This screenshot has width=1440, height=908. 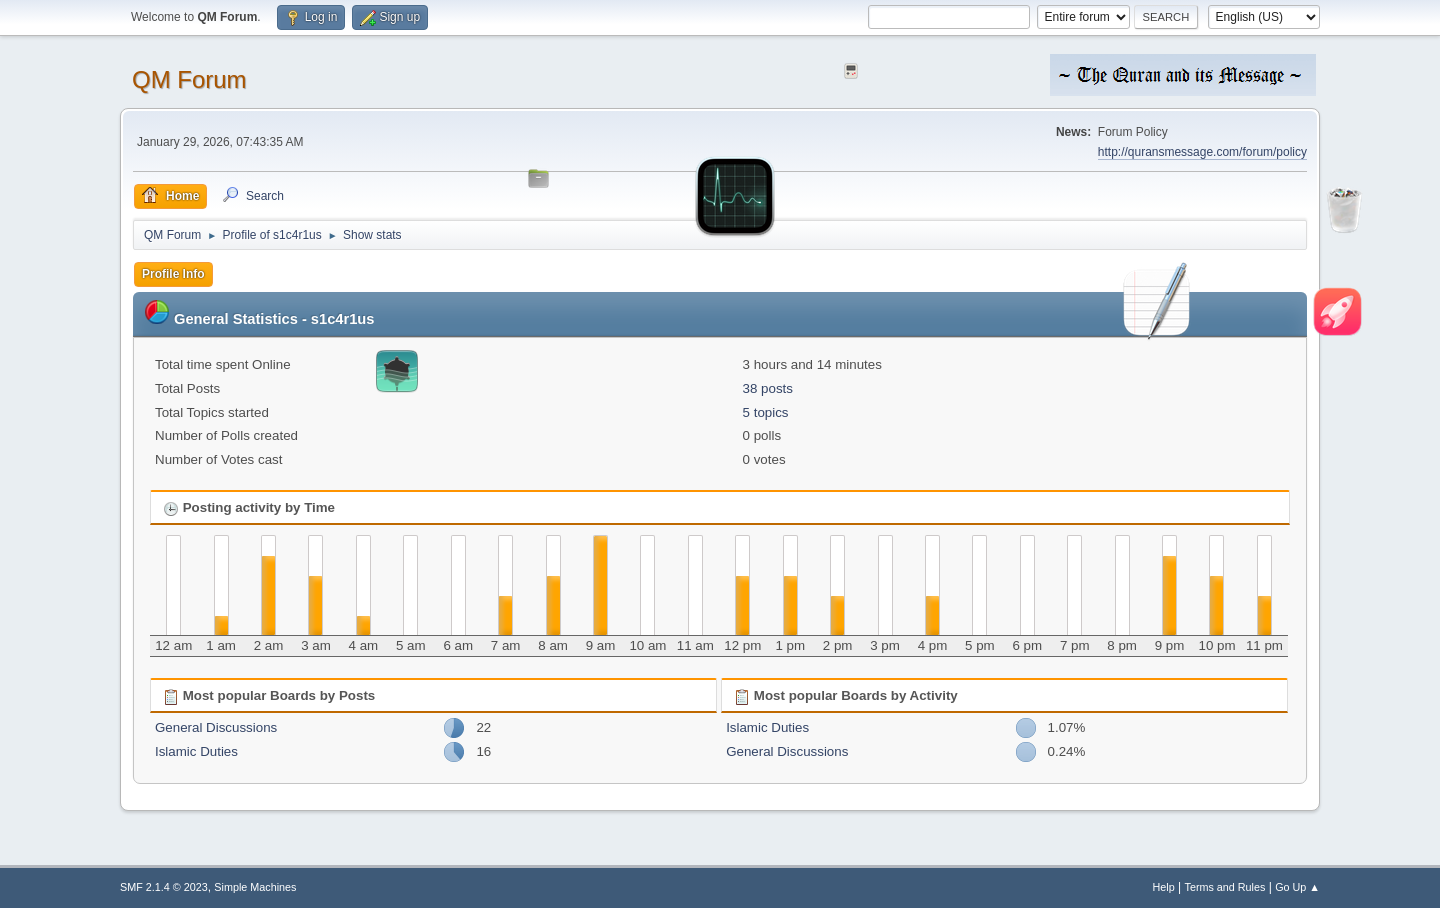 I want to click on open activity monitor to view system performance, so click(x=735, y=196).